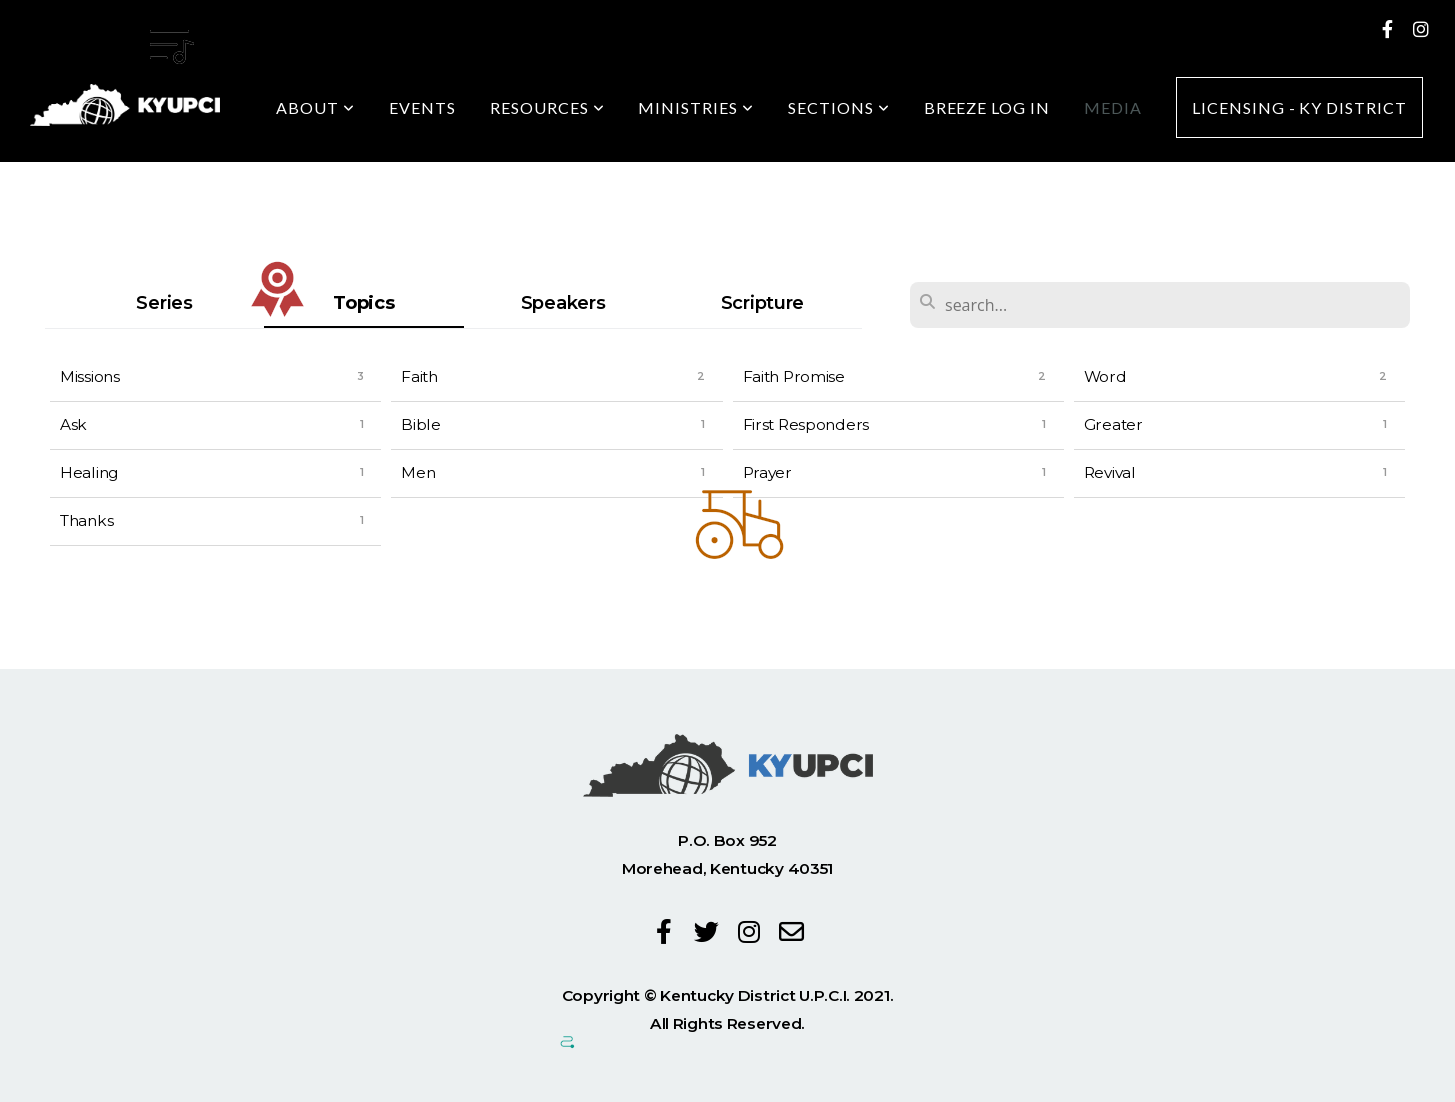 This screenshot has width=1455, height=1102. I want to click on view or edit a route path, so click(567, 1041).